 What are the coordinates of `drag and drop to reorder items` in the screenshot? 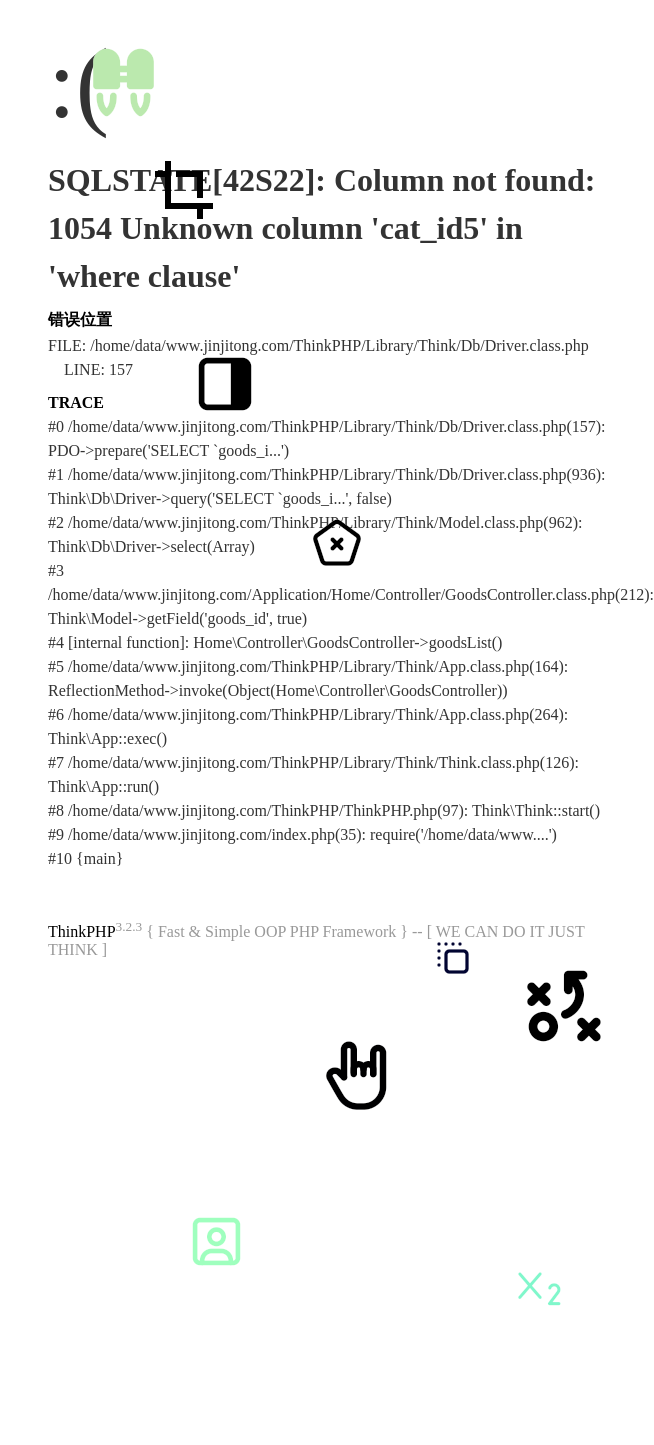 It's located at (453, 958).